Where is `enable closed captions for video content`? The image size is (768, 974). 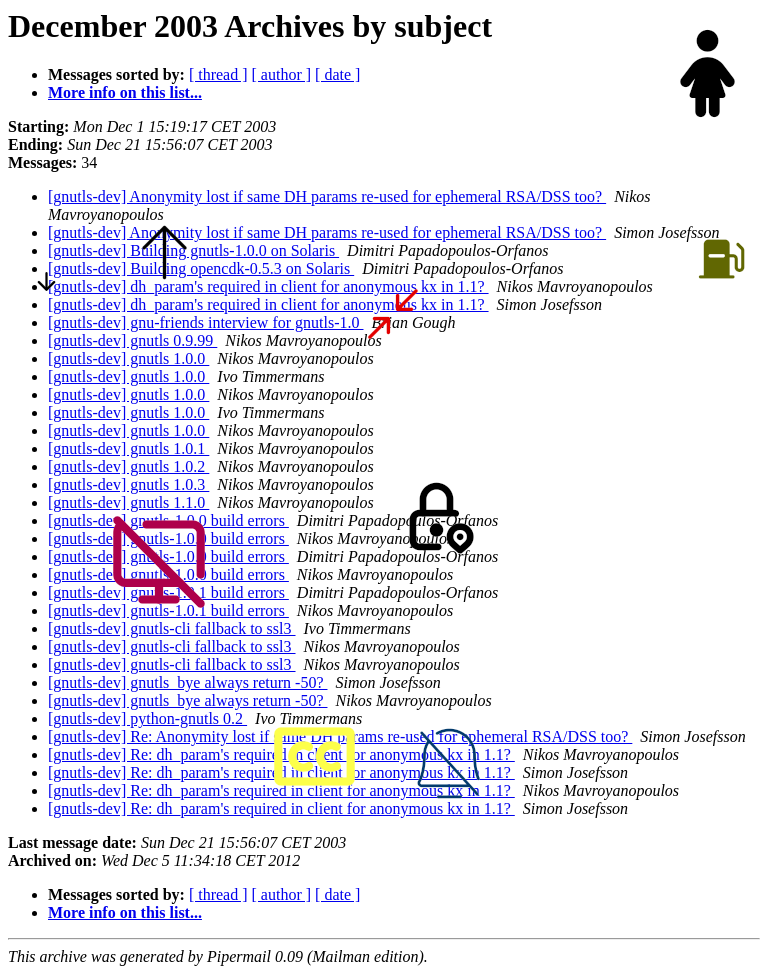
enable closed captions for video content is located at coordinates (314, 756).